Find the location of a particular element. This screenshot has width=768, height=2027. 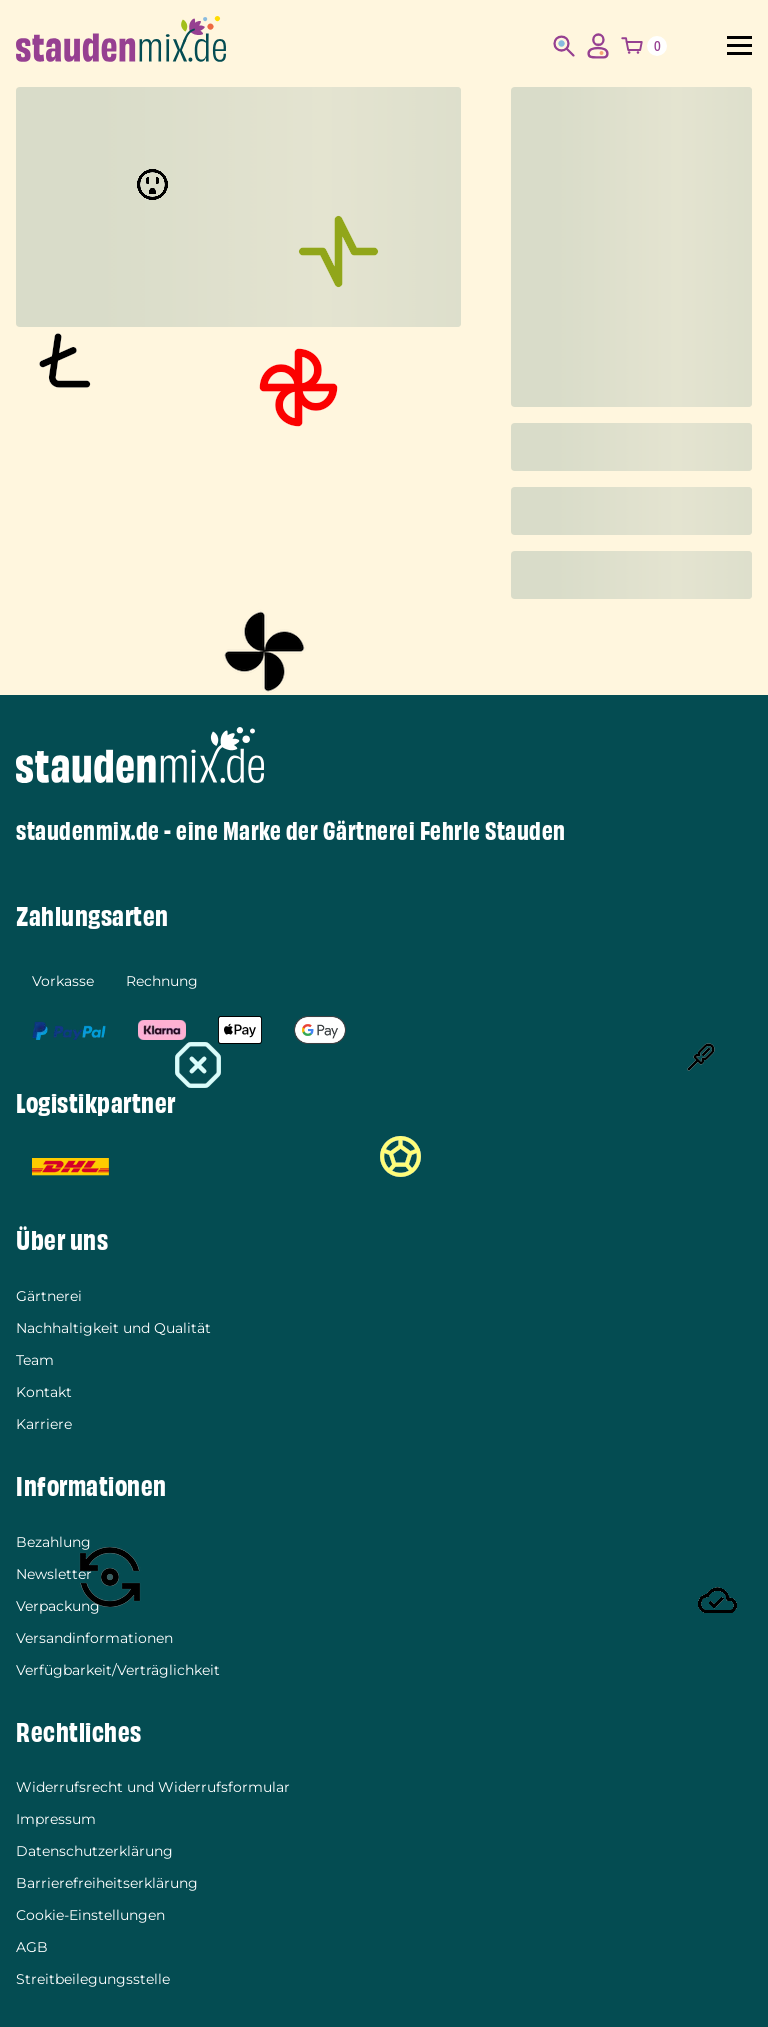

access renewable energy settings is located at coordinates (298, 387).